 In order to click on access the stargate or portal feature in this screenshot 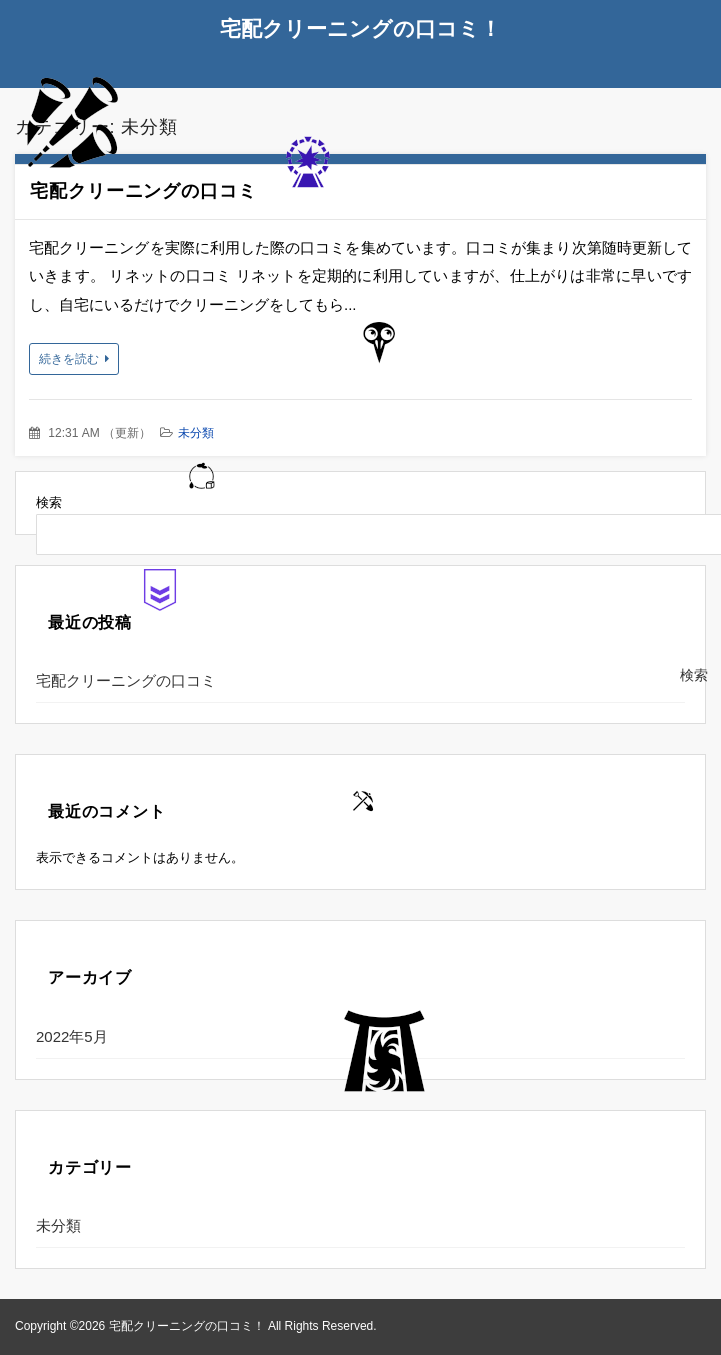, I will do `click(308, 162)`.